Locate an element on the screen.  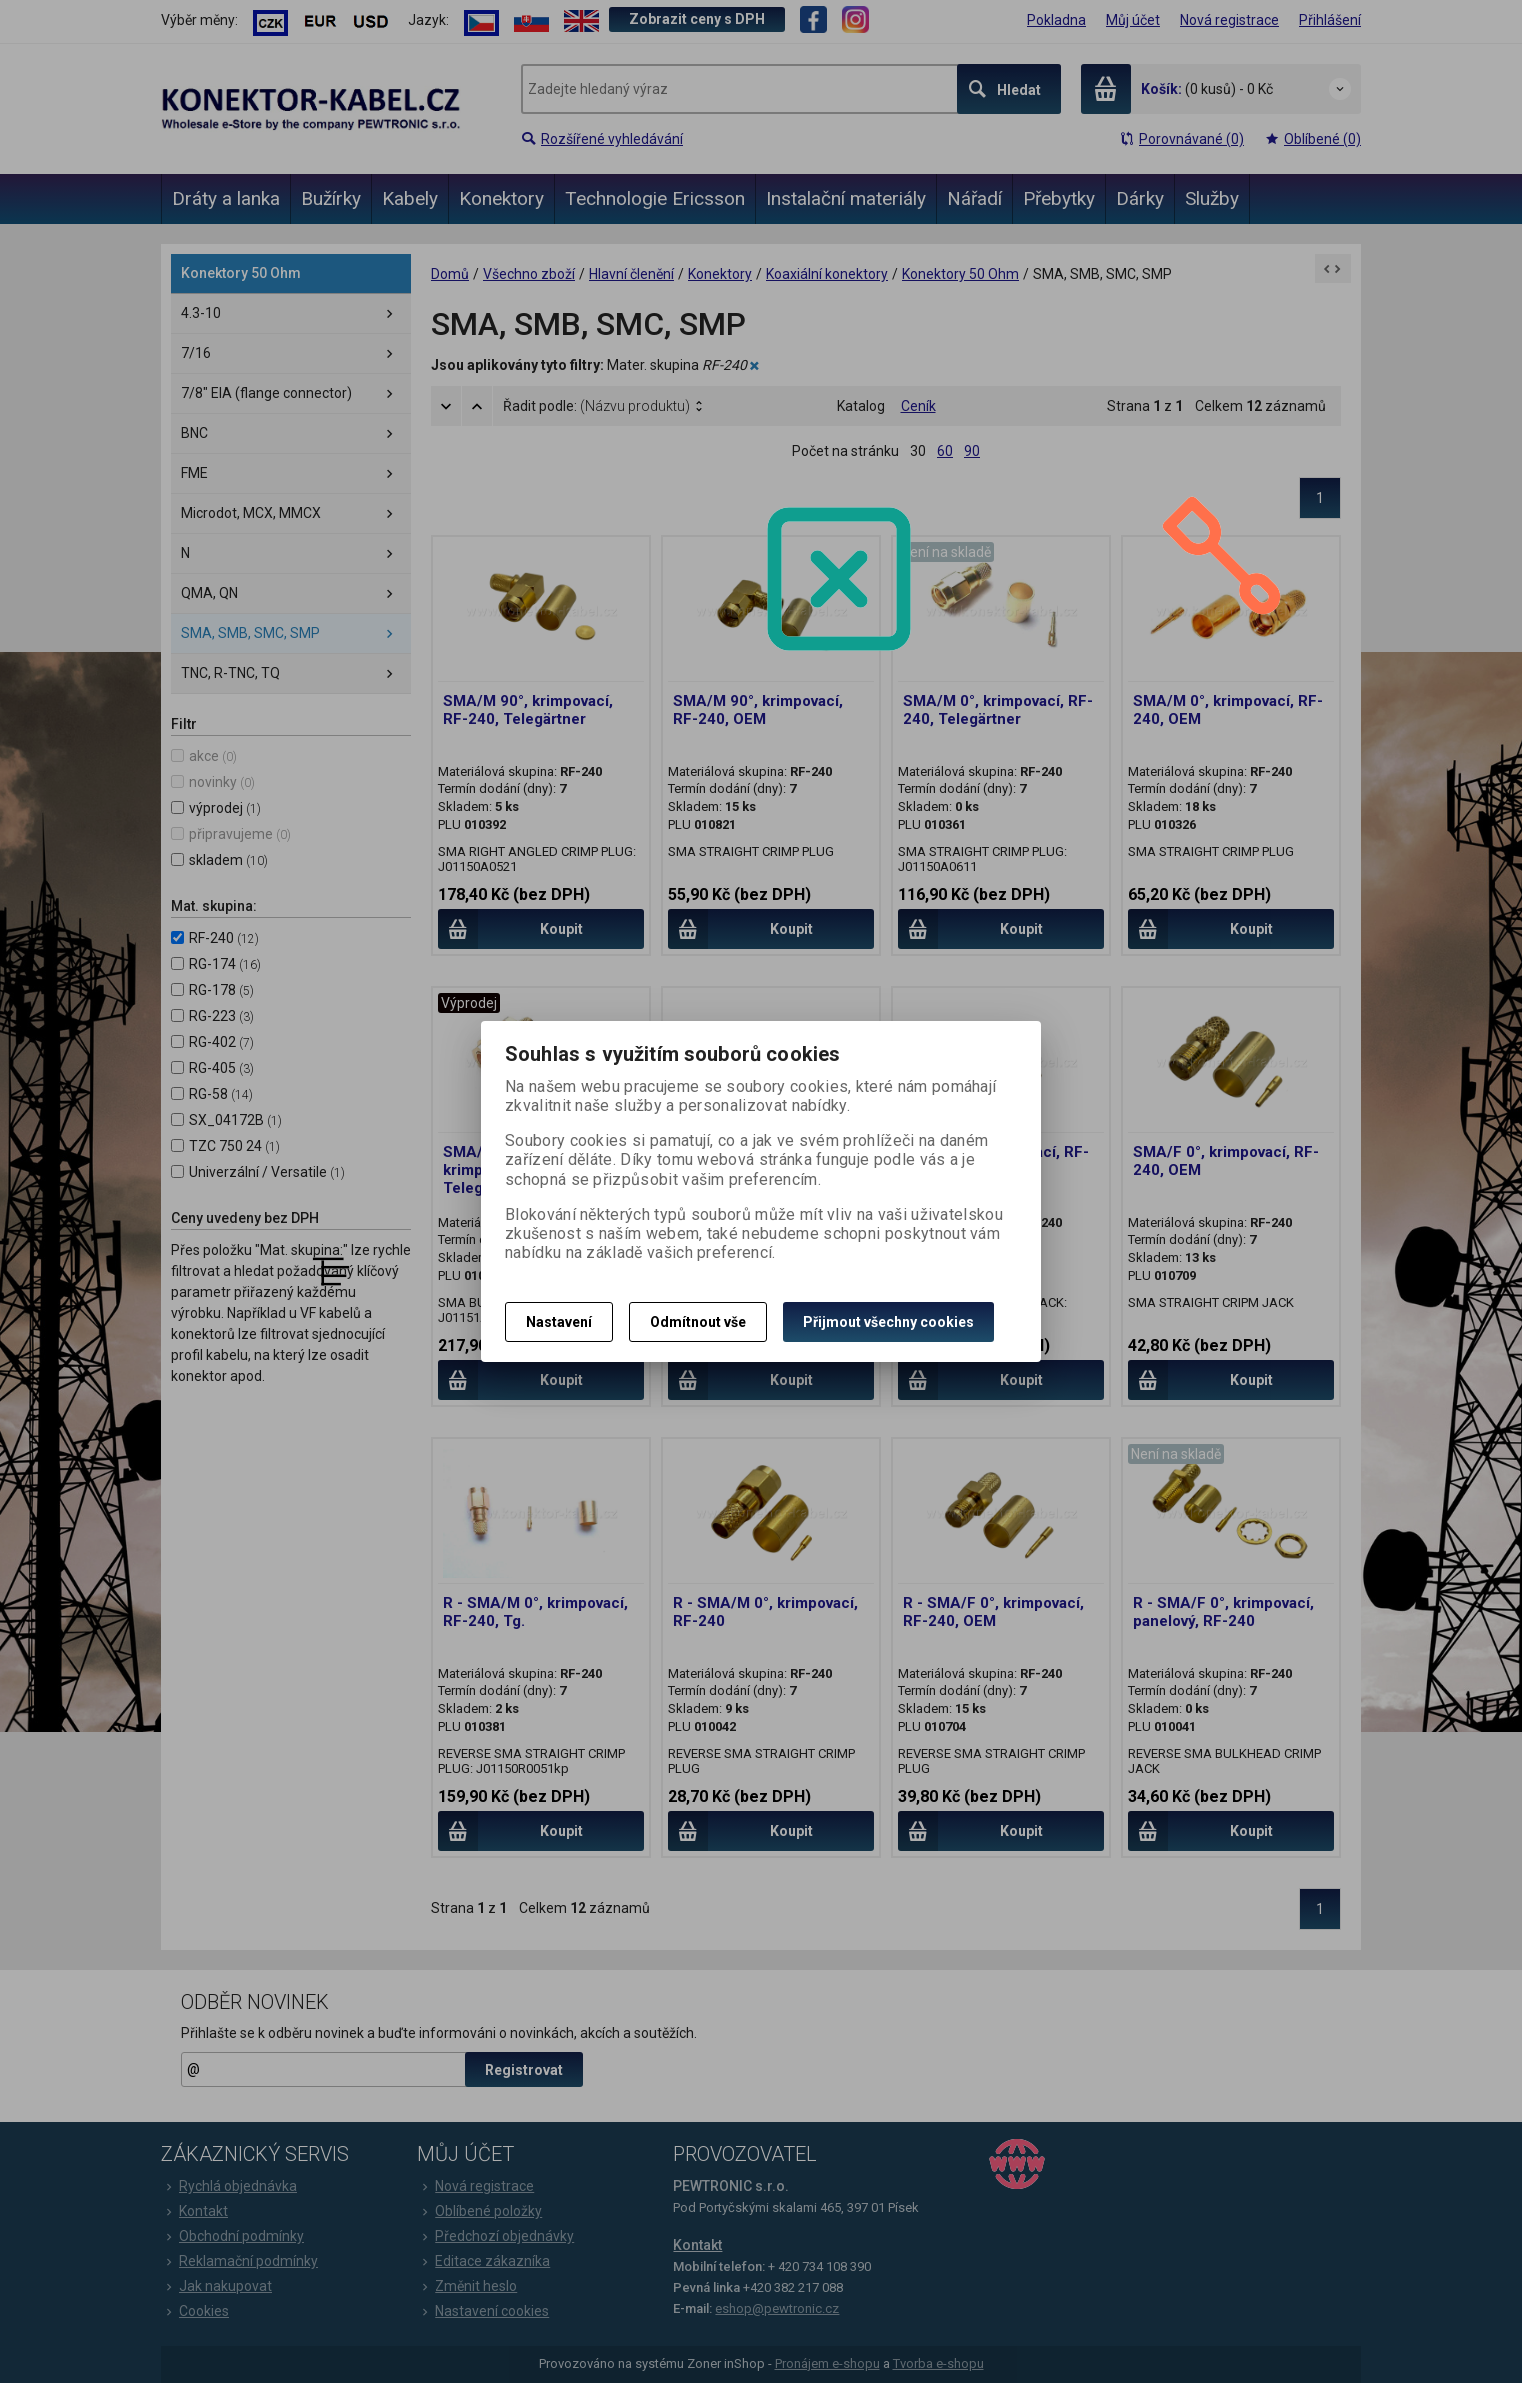
close or dismiss a dialog box is located at coordinates (839, 579).